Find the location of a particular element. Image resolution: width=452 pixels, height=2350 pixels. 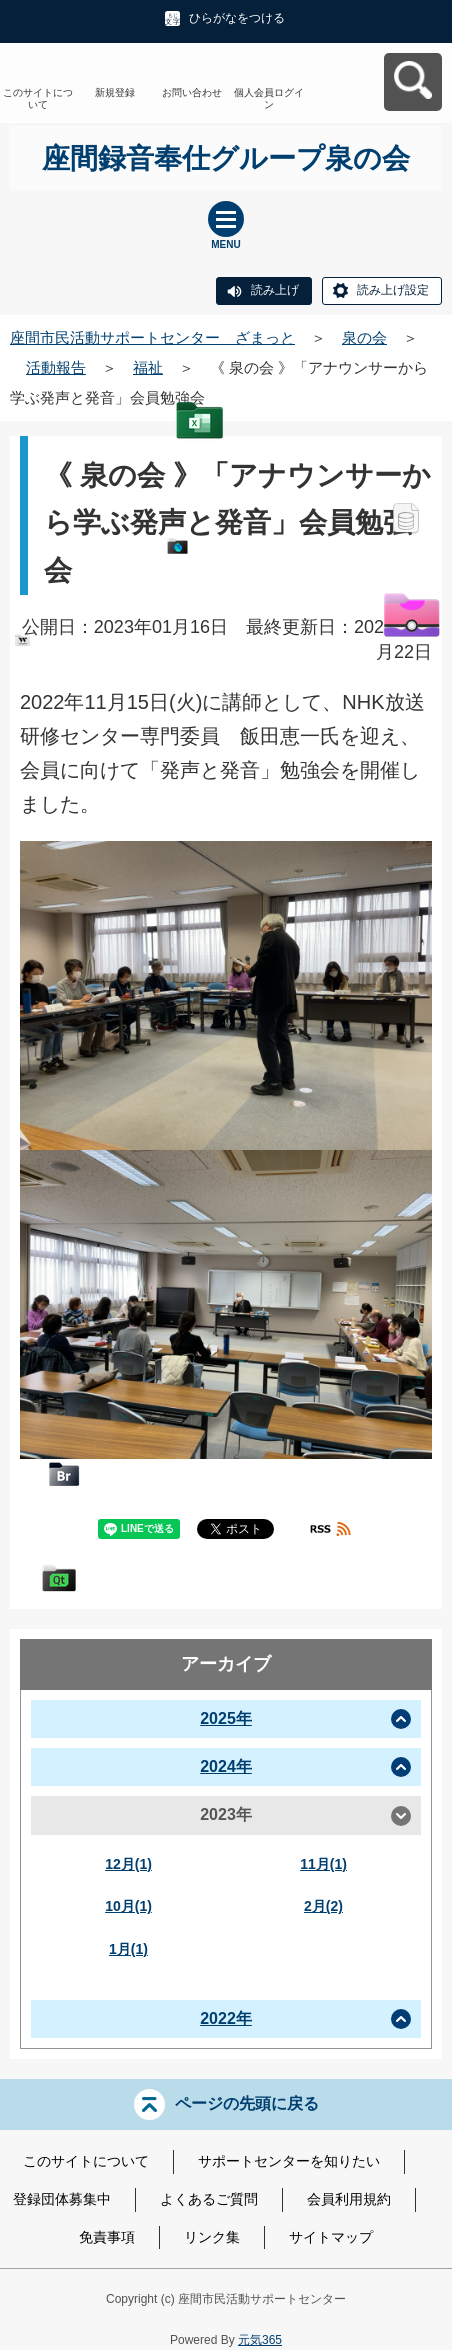

folder containing Qt framework project files is located at coordinates (59, 1579).